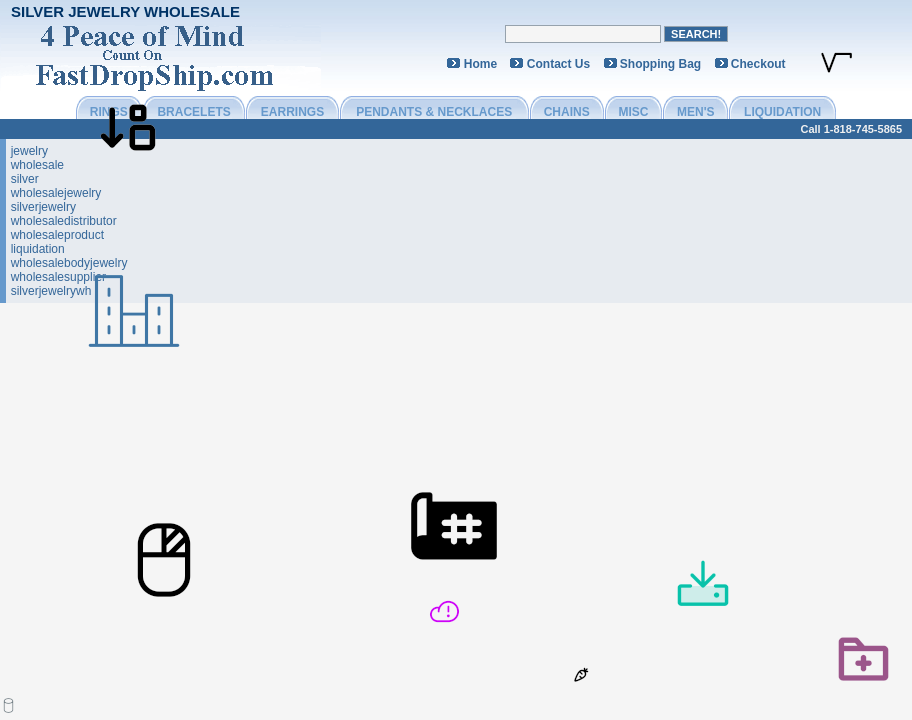  I want to click on cloud storage warning or sync issue, so click(444, 611).